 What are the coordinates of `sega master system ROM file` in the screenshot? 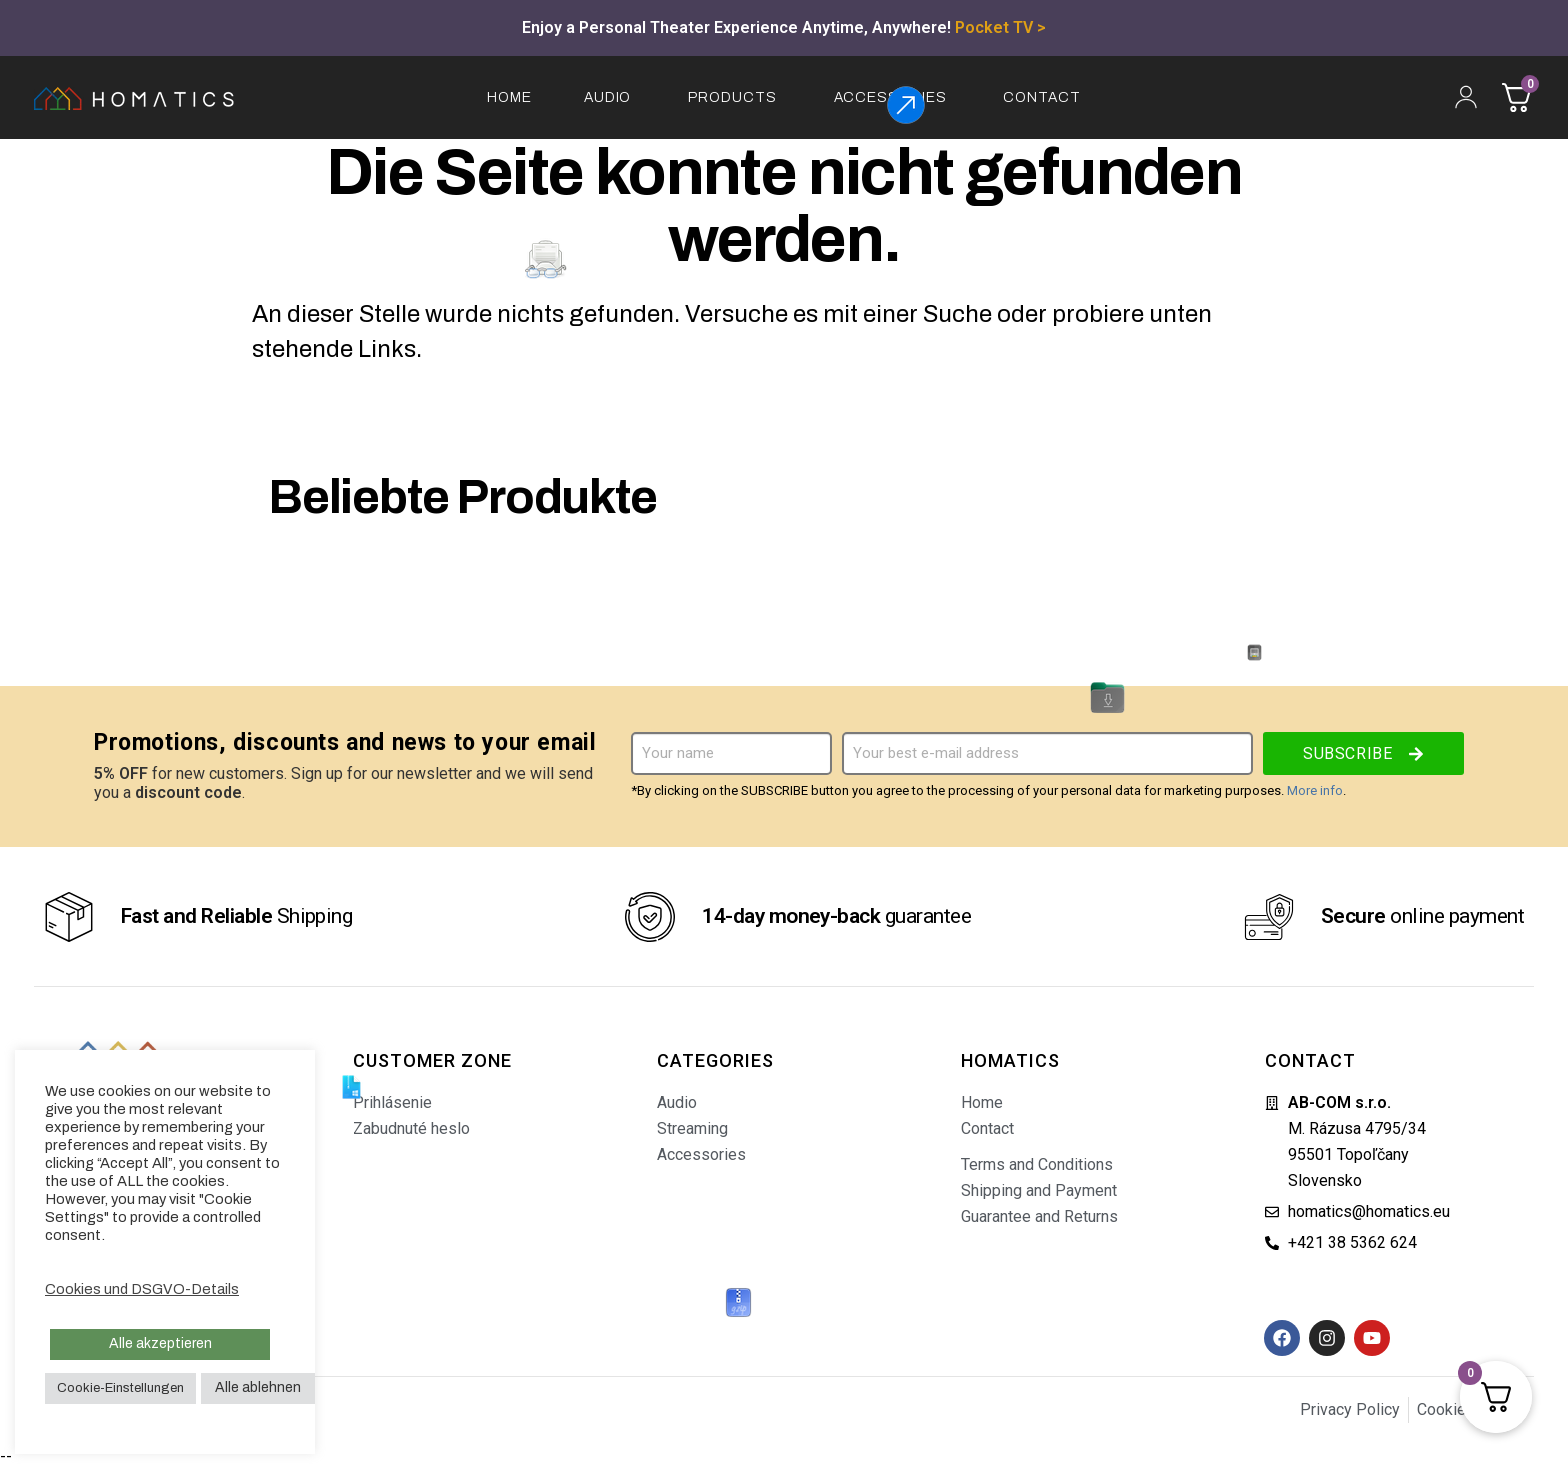 It's located at (1254, 652).